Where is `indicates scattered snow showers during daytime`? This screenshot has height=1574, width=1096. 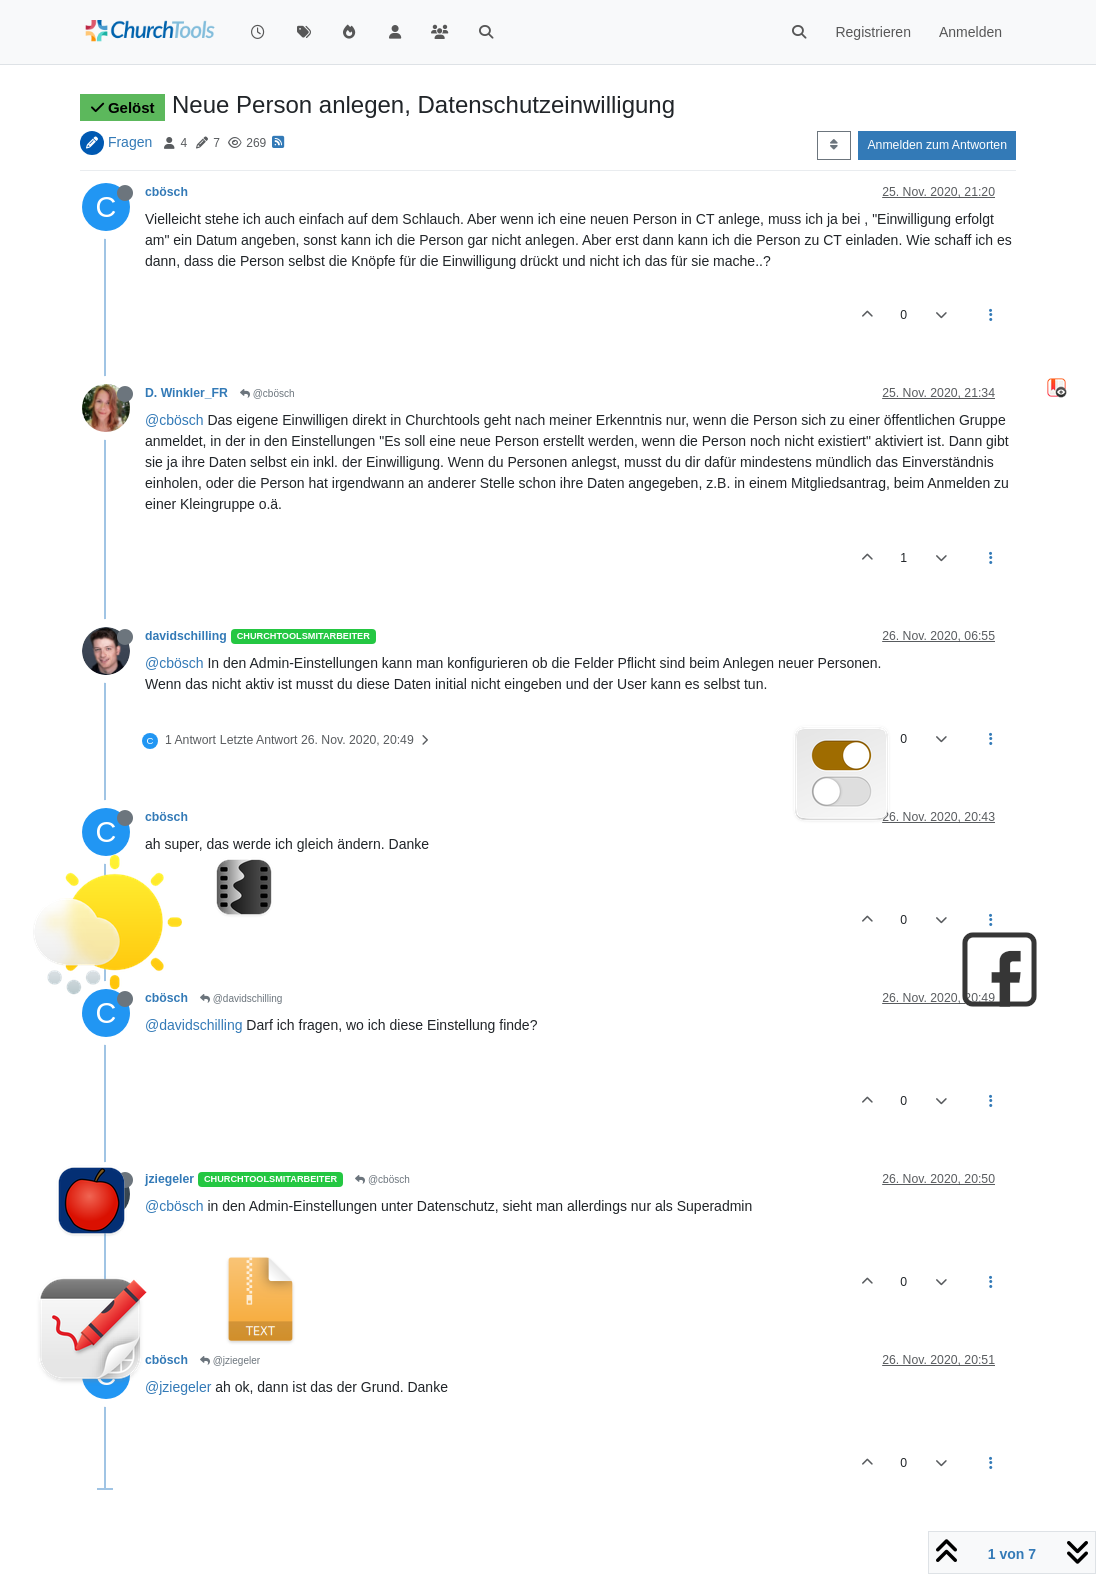 indicates scattered snow showers during daytime is located at coordinates (107, 924).